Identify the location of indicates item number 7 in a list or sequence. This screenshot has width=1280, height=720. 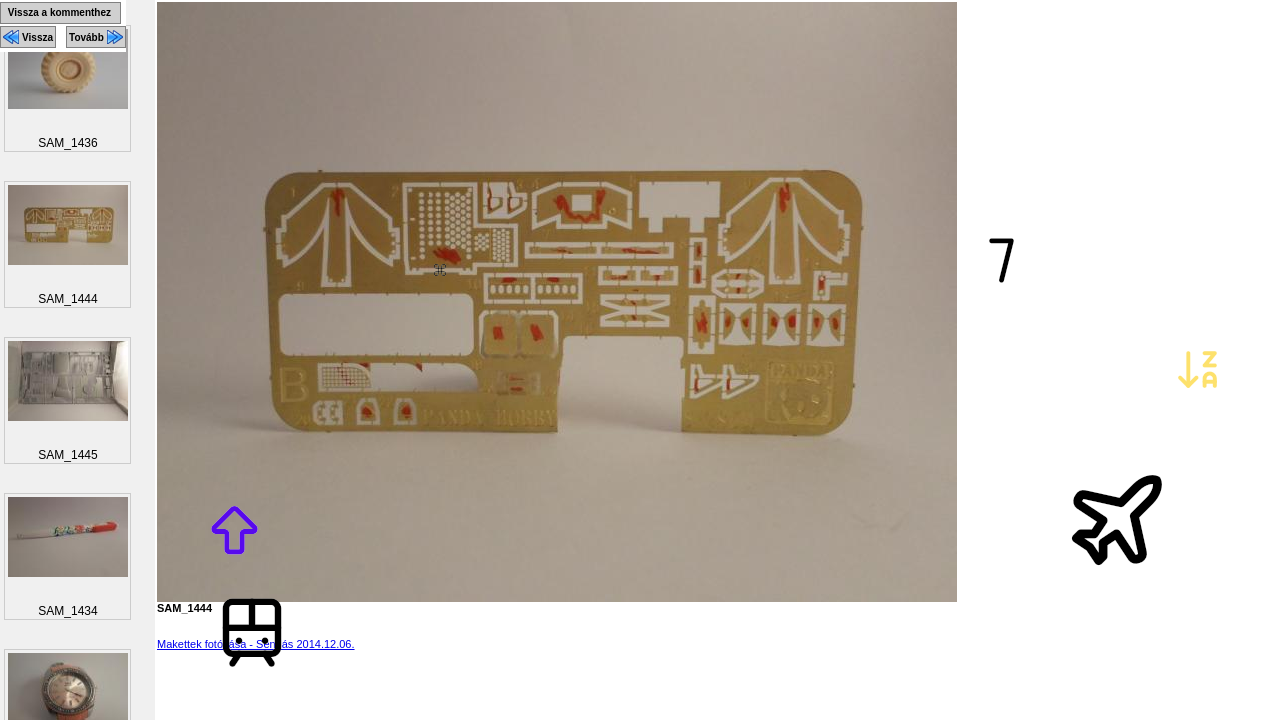
(1001, 260).